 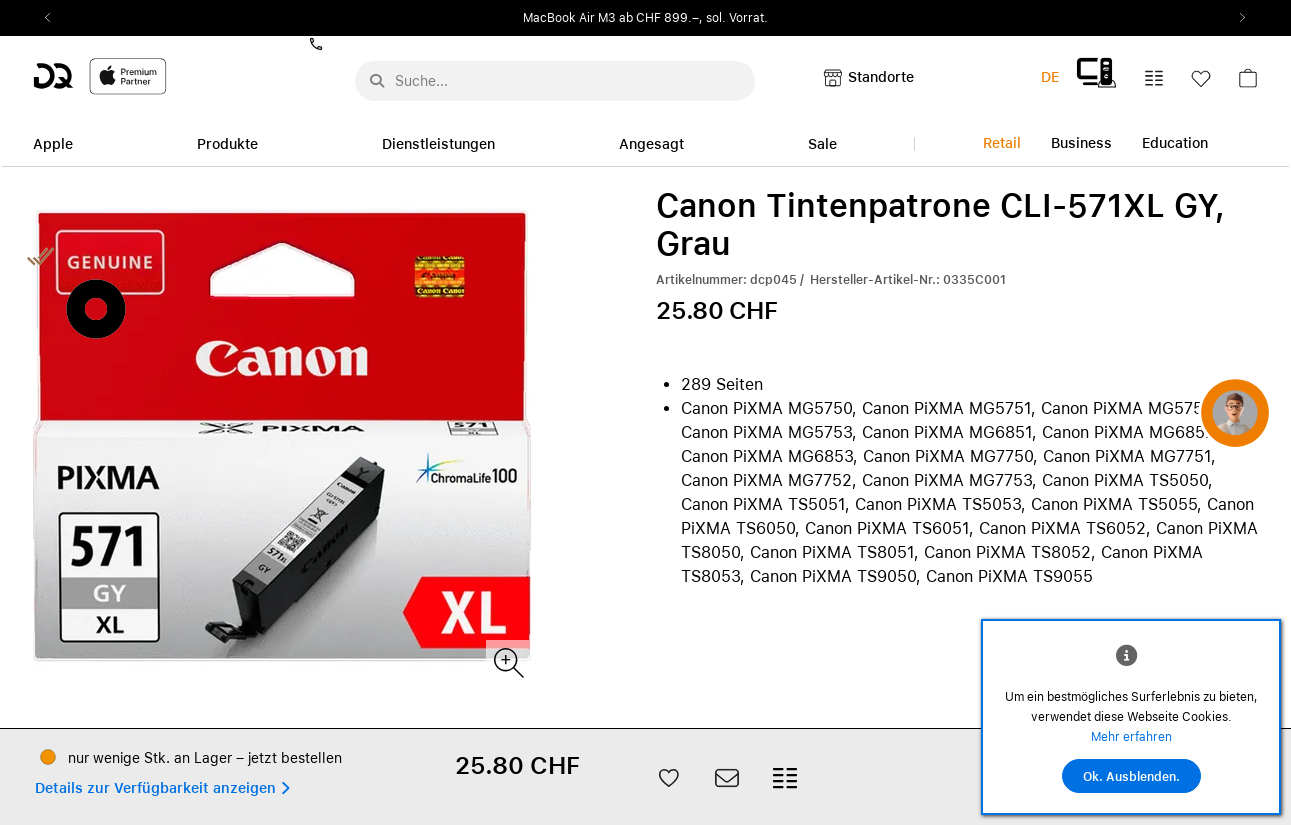 What do you see at coordinates (316, 44) in the screenshot?
I see `make a phone call` at bounding box center [316, 44].